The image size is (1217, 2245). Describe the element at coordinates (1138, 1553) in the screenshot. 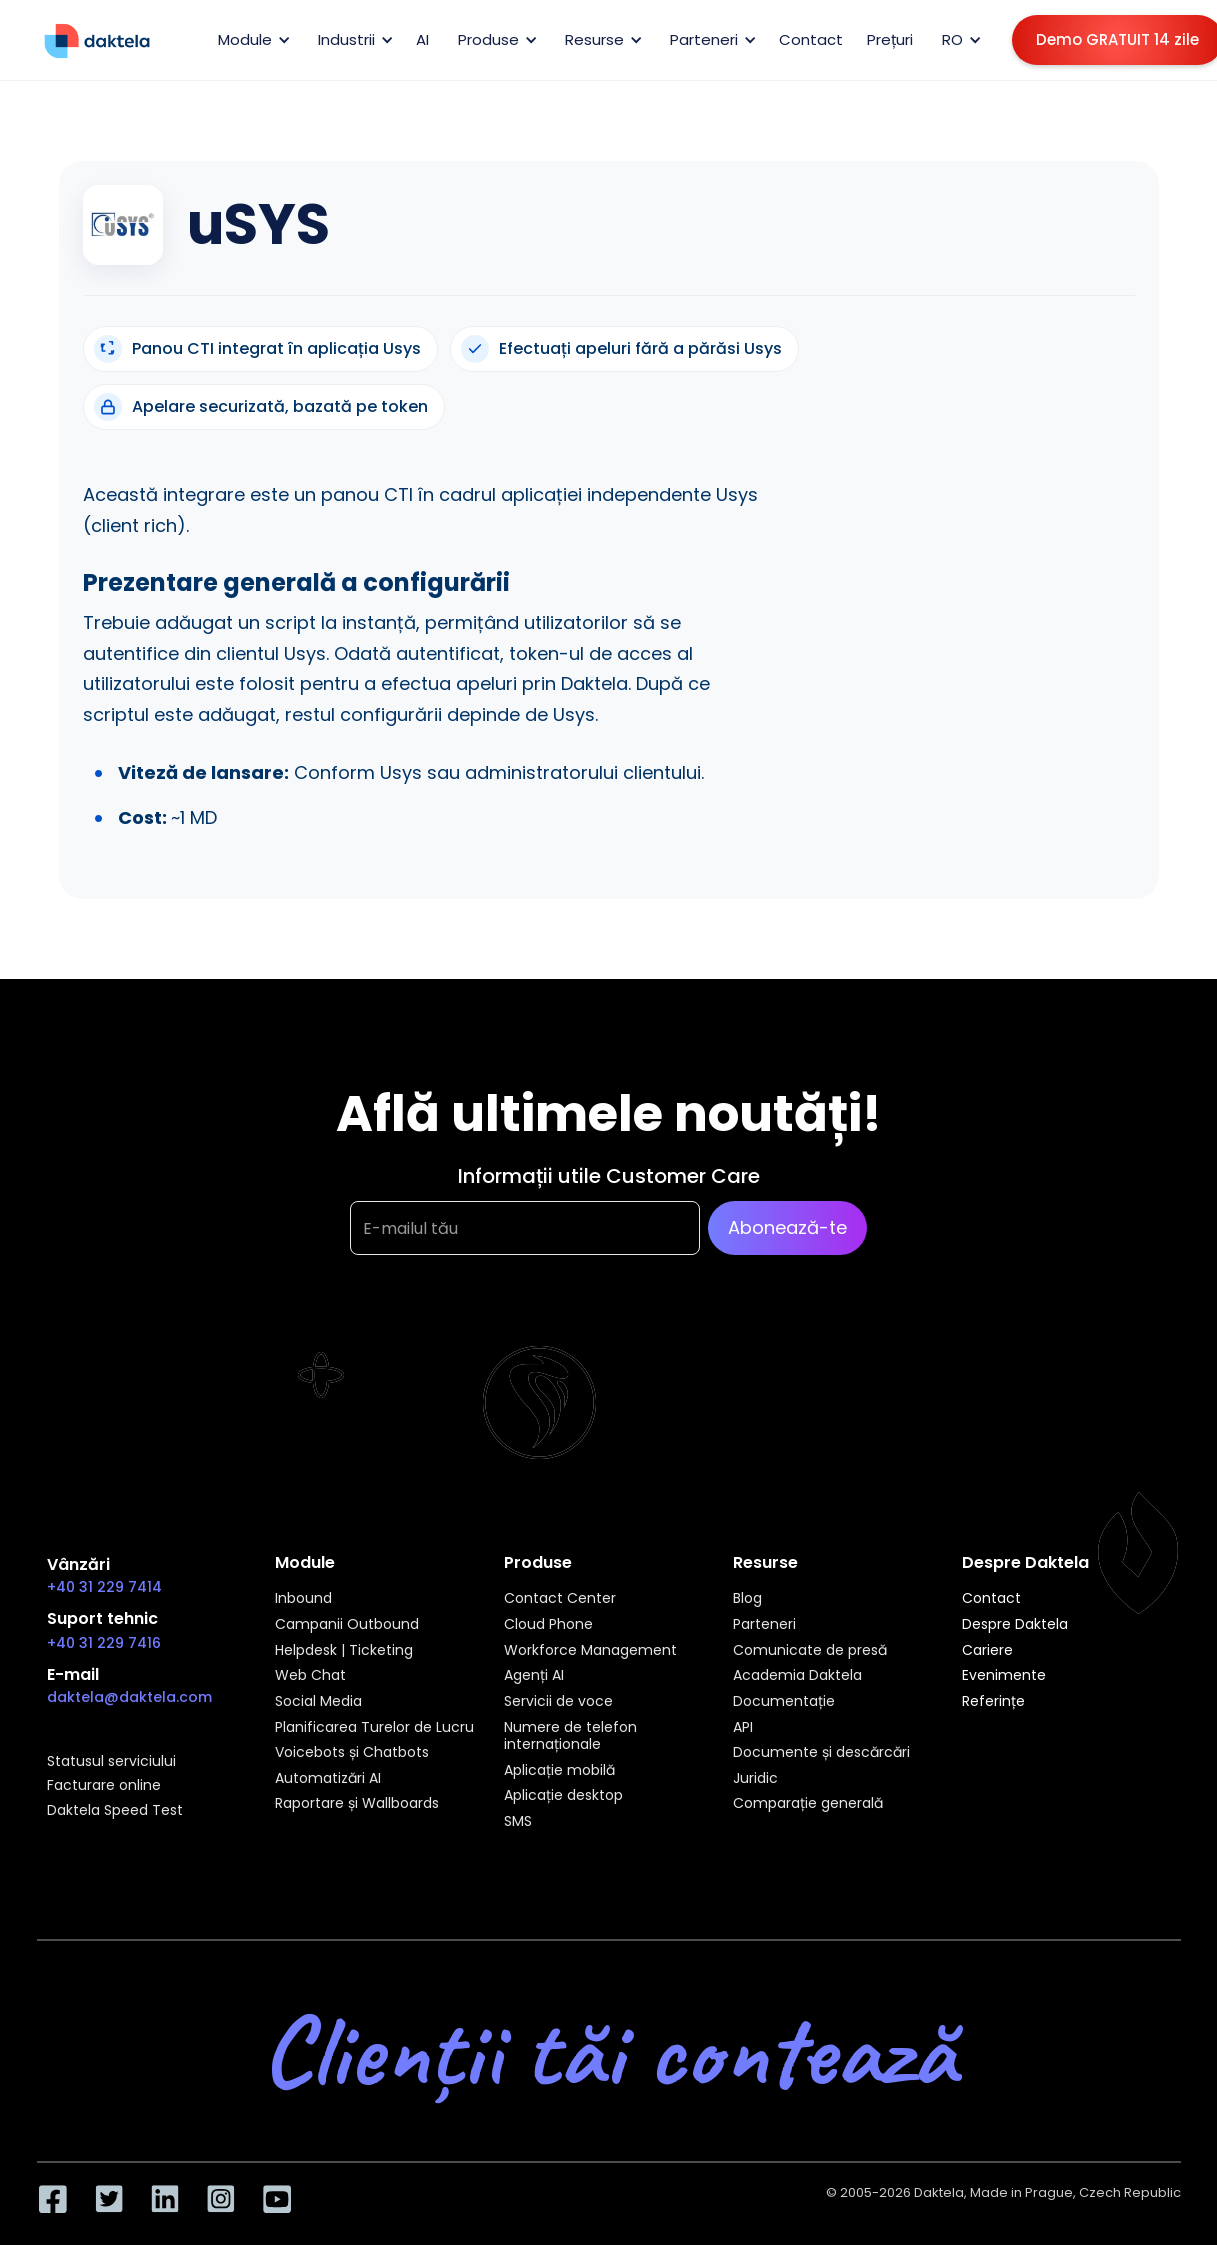

I see `firewalla network security app` at that location.